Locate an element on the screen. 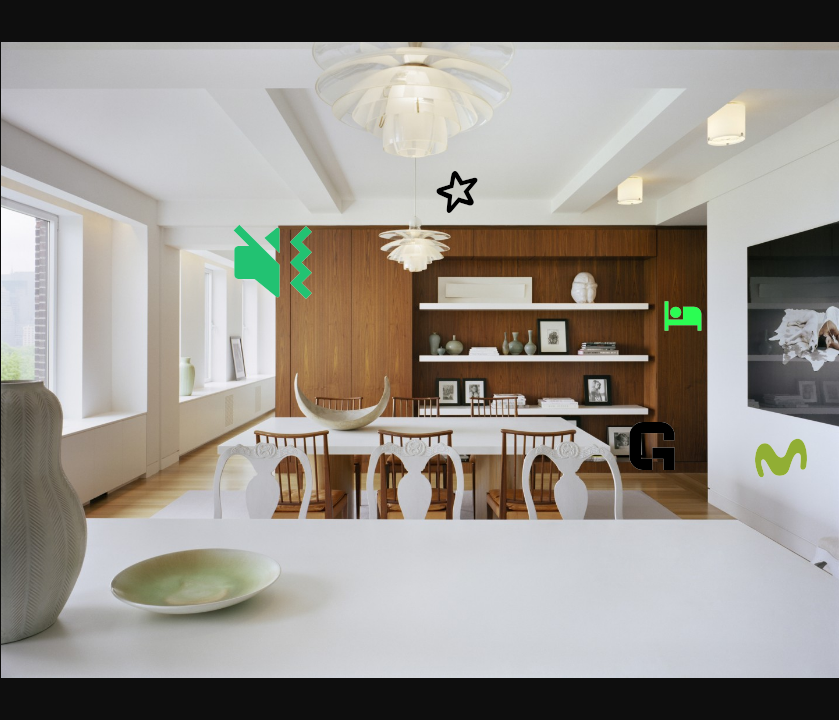  find nearby hotels or accommodations is located at coordinates (683, 316).